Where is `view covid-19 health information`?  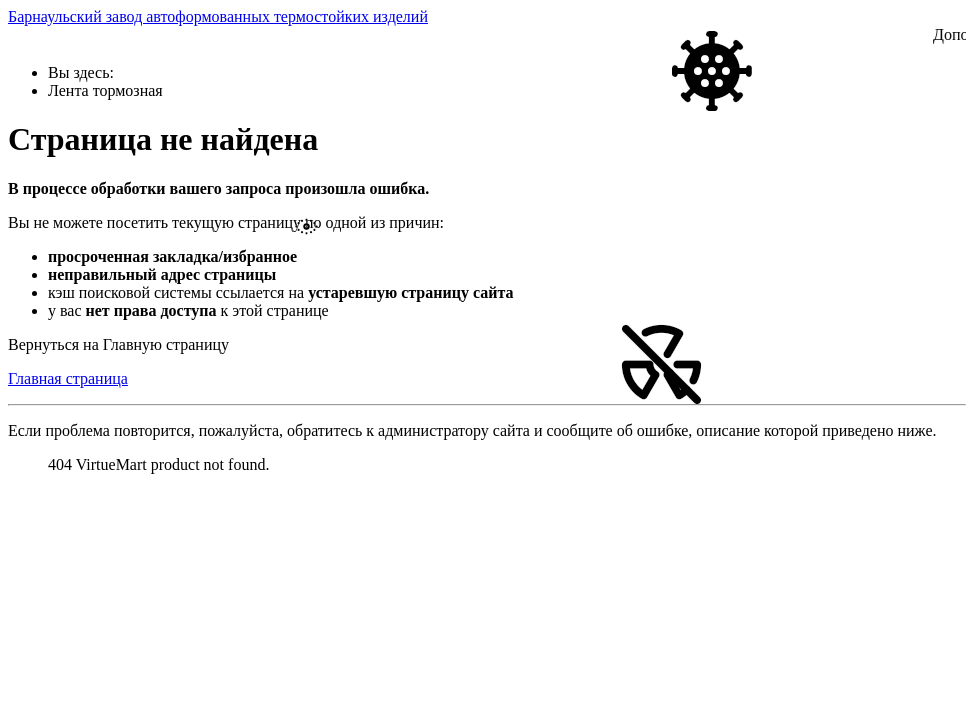 view covid-19 health information is located at coordinates (712, 71).